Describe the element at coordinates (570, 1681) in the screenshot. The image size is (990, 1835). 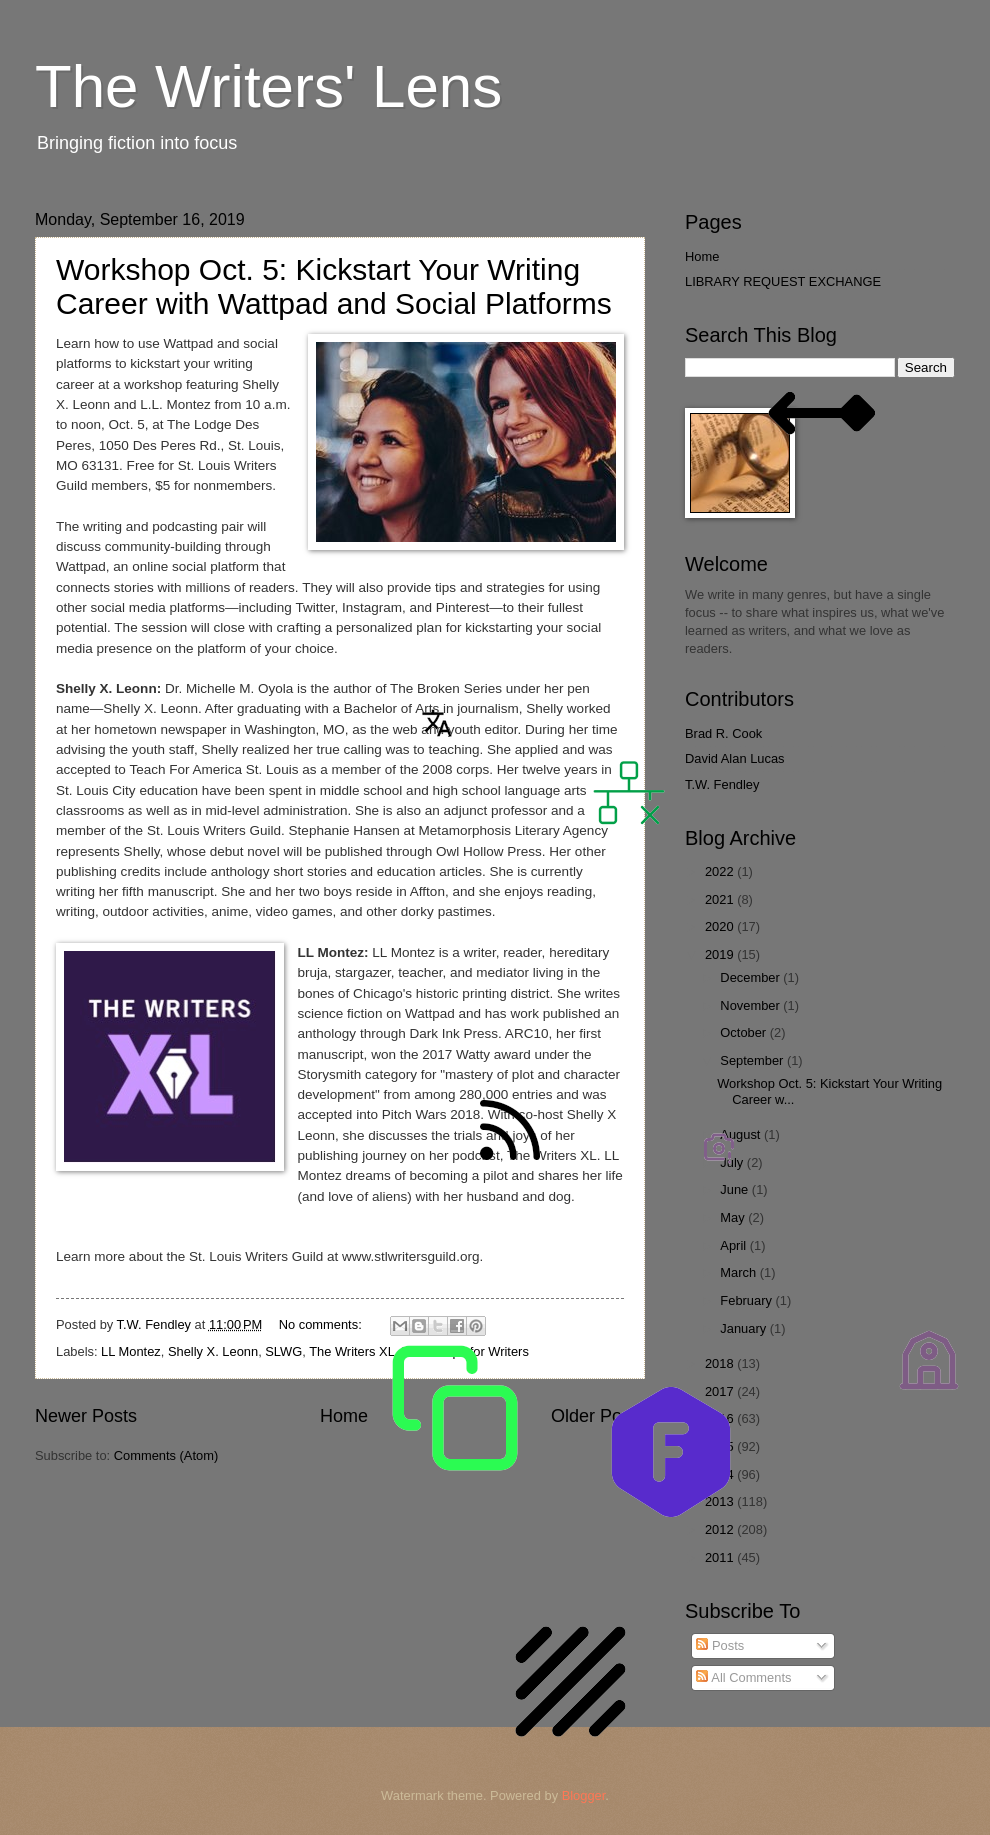
I see `change background style or pattern` at that location.